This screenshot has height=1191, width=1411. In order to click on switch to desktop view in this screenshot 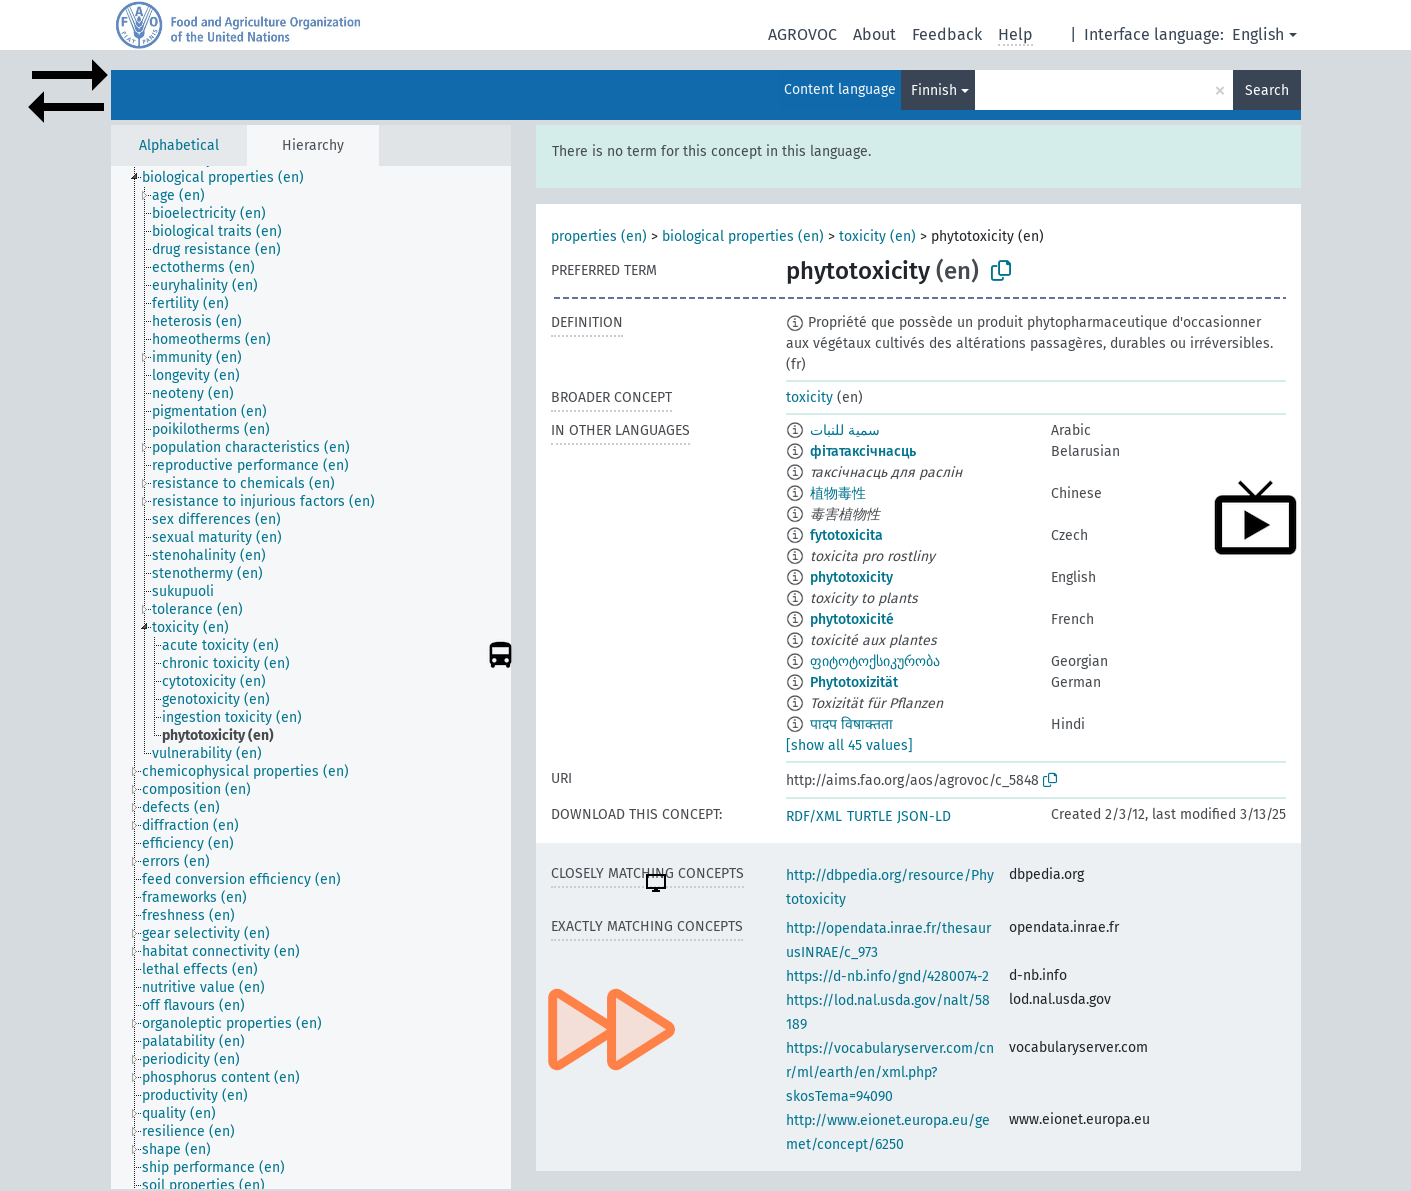, I will do `click(656, 883)`.